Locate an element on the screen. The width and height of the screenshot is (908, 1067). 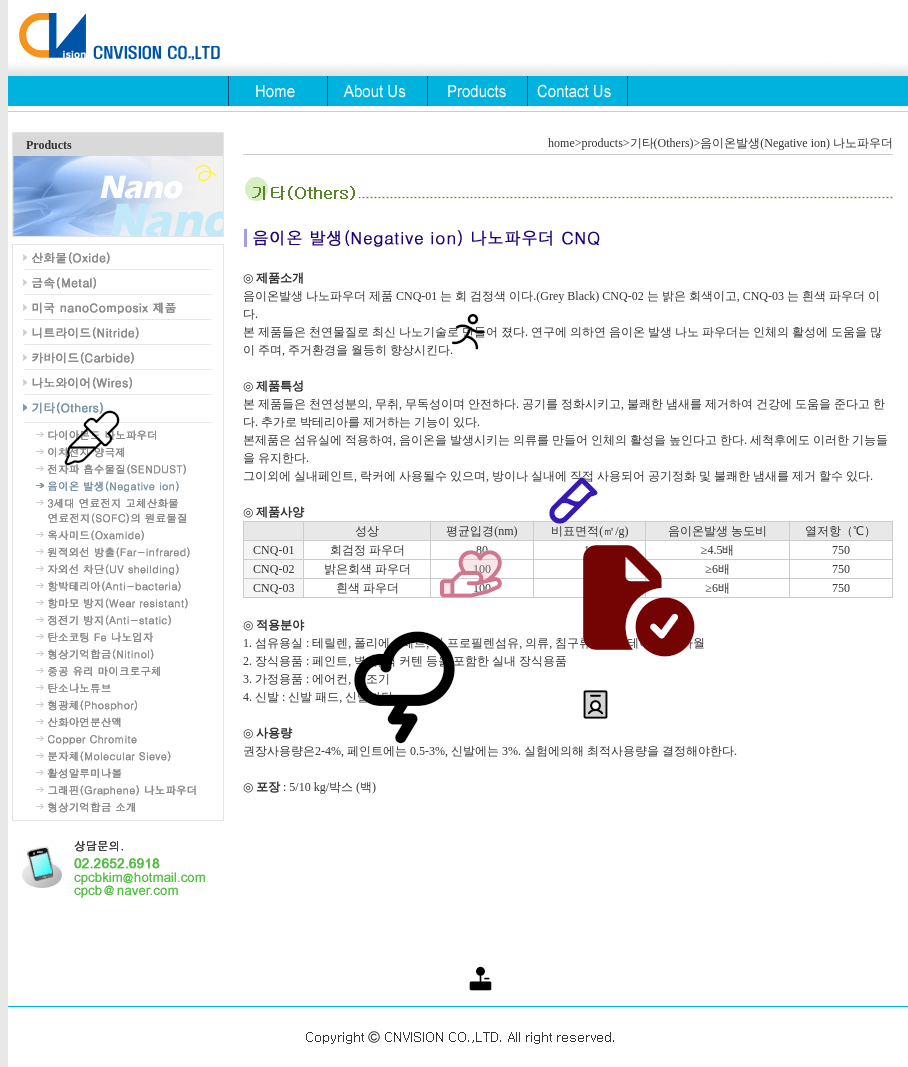
toggle freehand drawing or scribble mode is located at coordinates (205, 173).